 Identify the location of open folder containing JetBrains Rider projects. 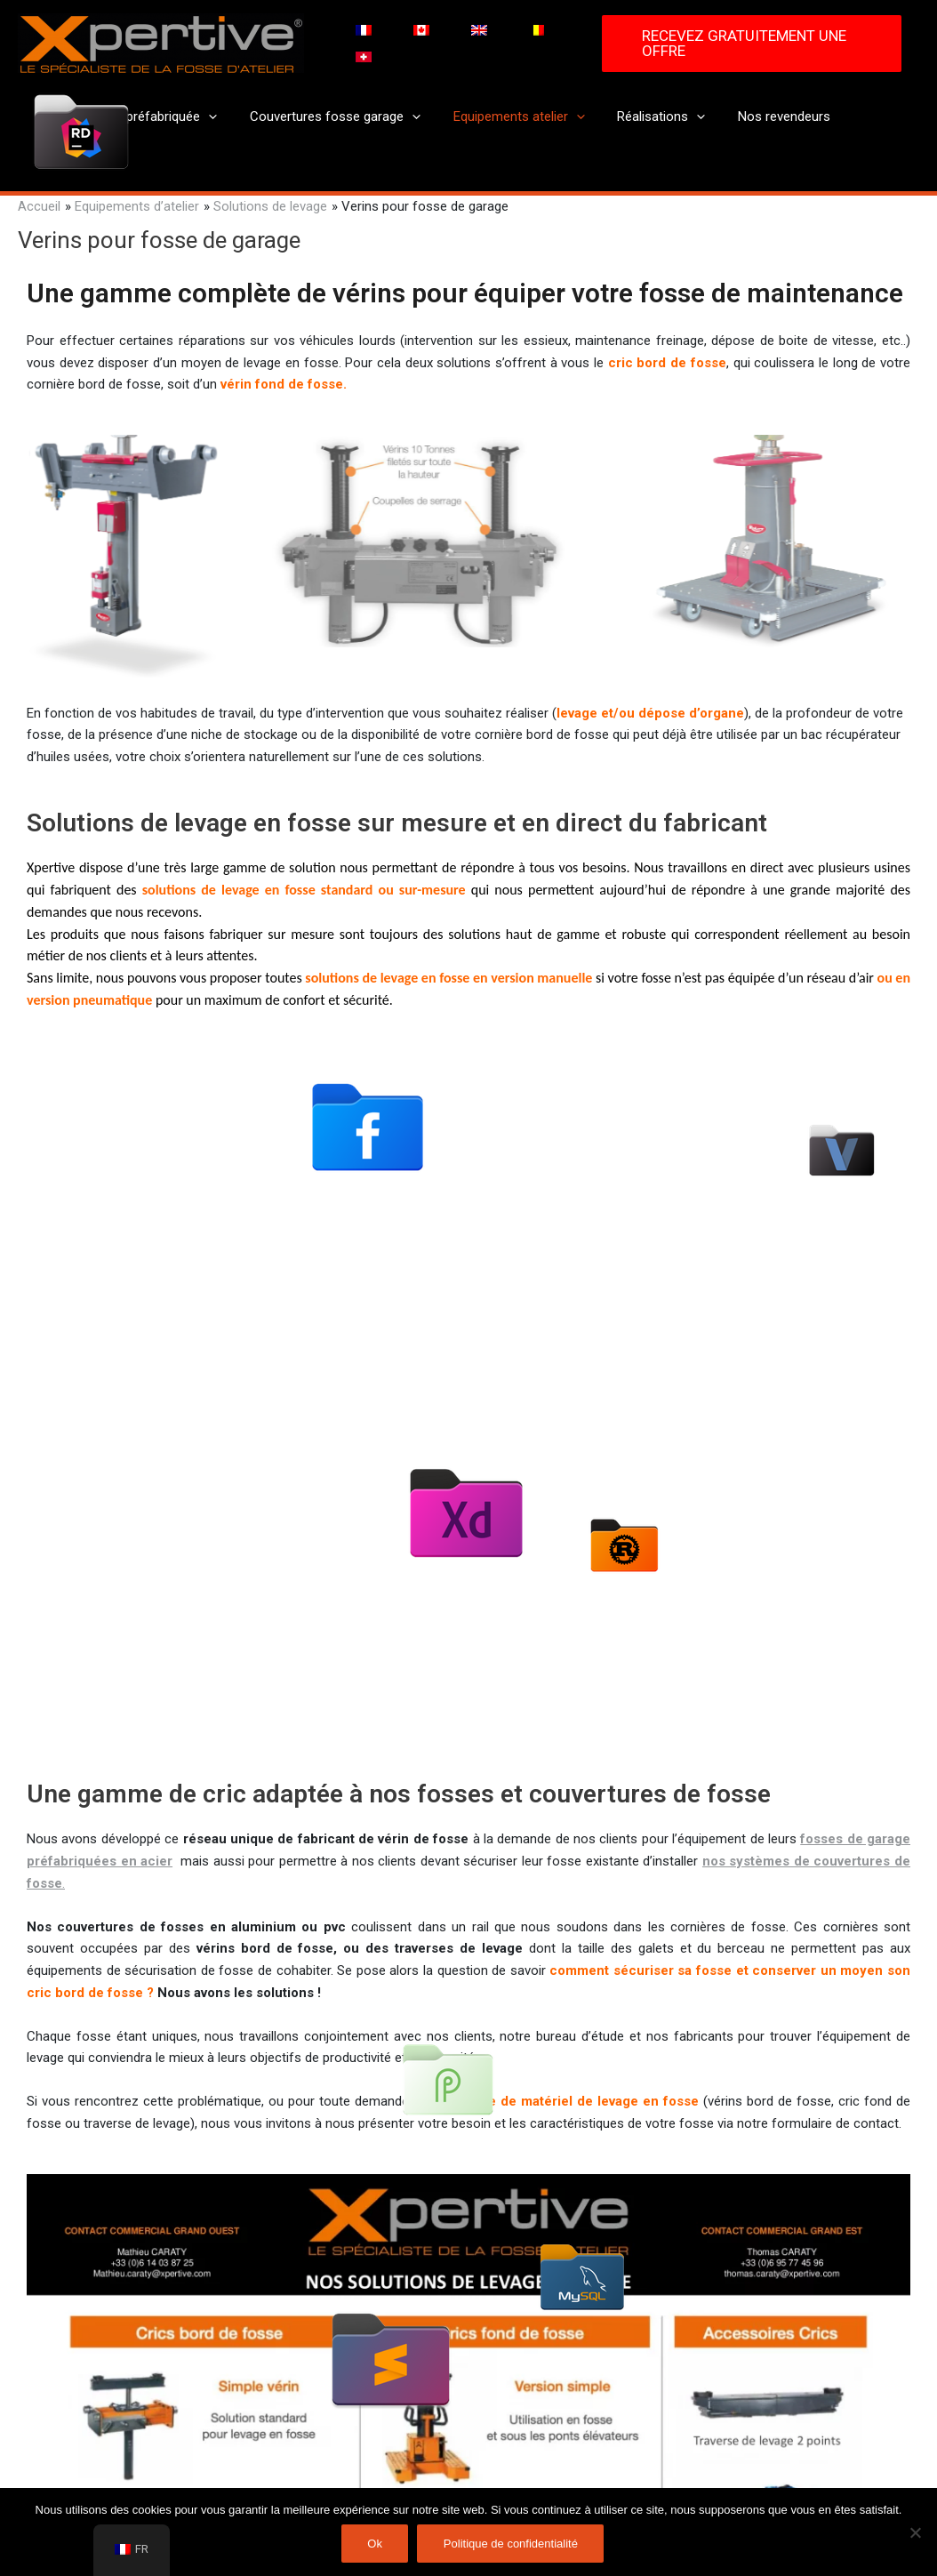
(81, 134).